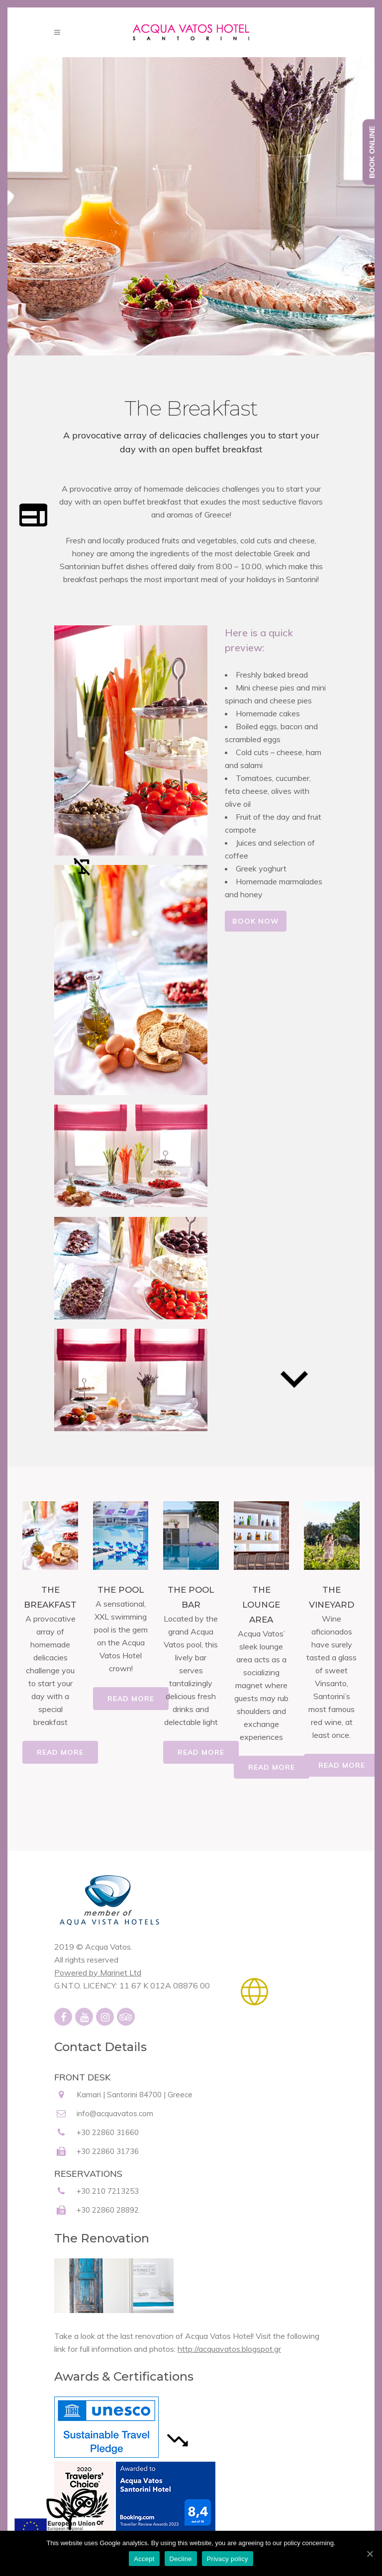 The width and height of the screenshot is (382, 2576). I want to click on open web browser, so click(33, 515).